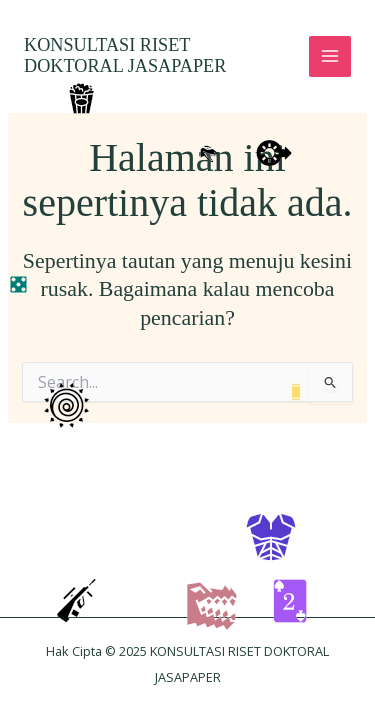  What do you see at coordinates (81, 98) in the screenshot?
I see `browse movies or entertainment content` at bounding box center [81, 98].